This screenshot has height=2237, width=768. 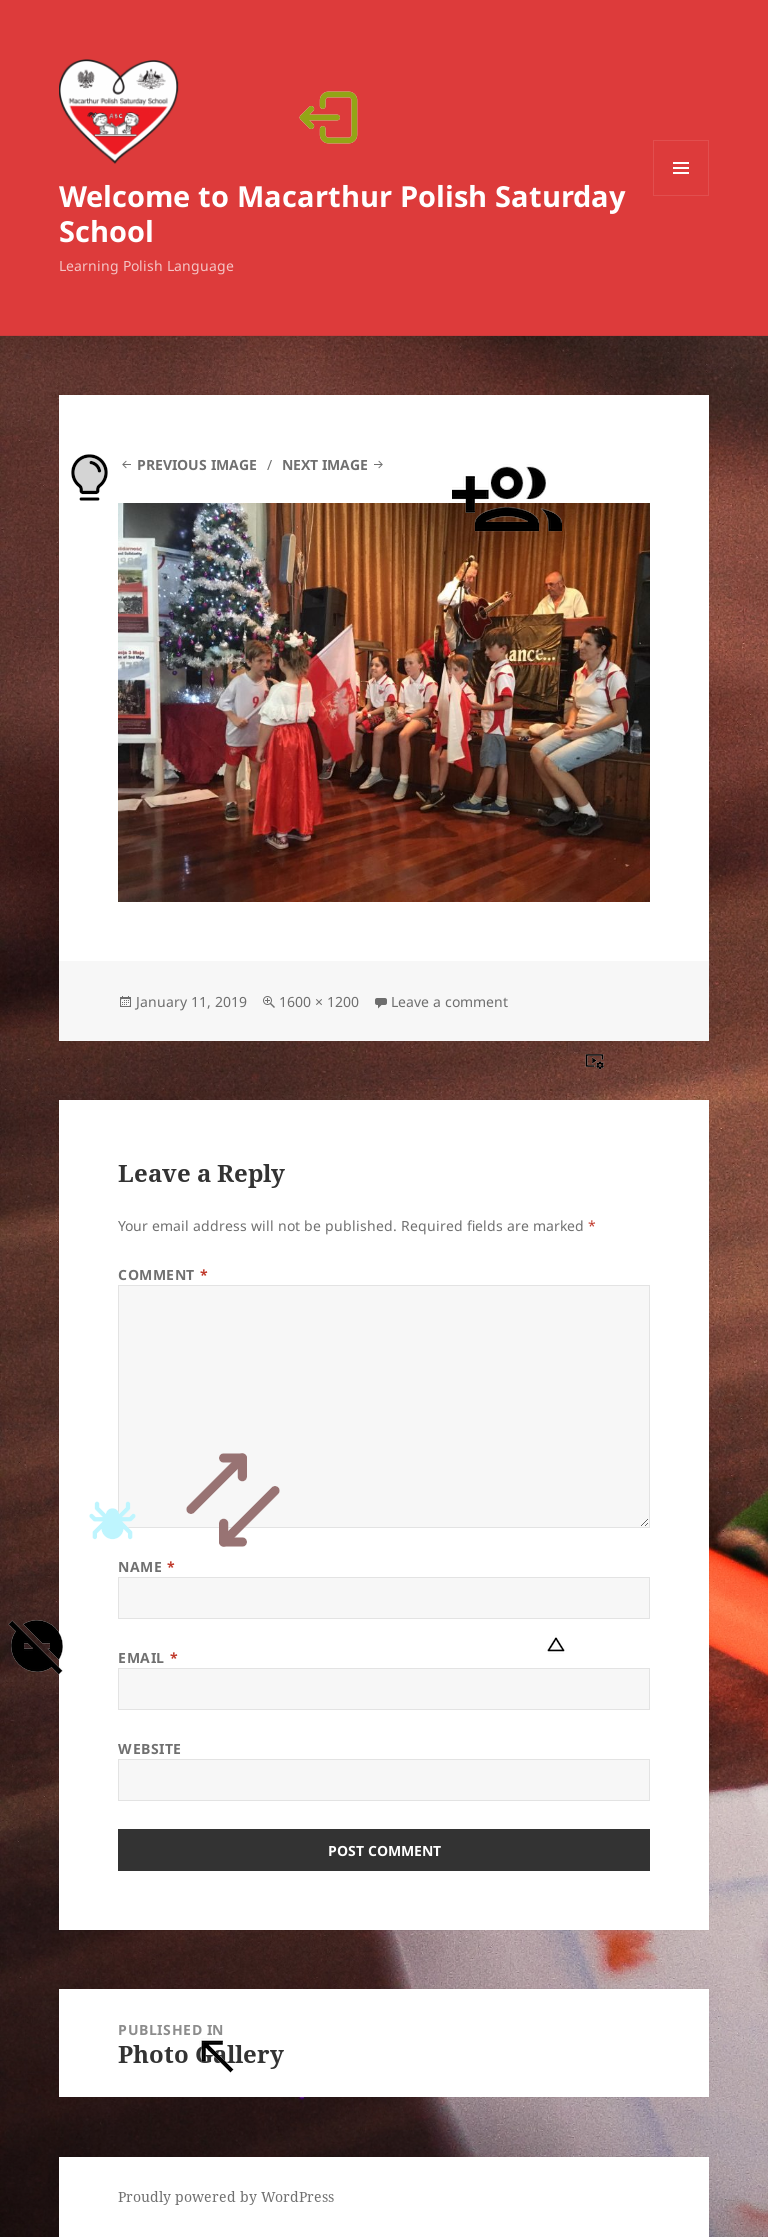 What do you see at coordinates (556, 1644) in the screenshot?
I see `view change history or version log` at bounding box center [556, 1644].